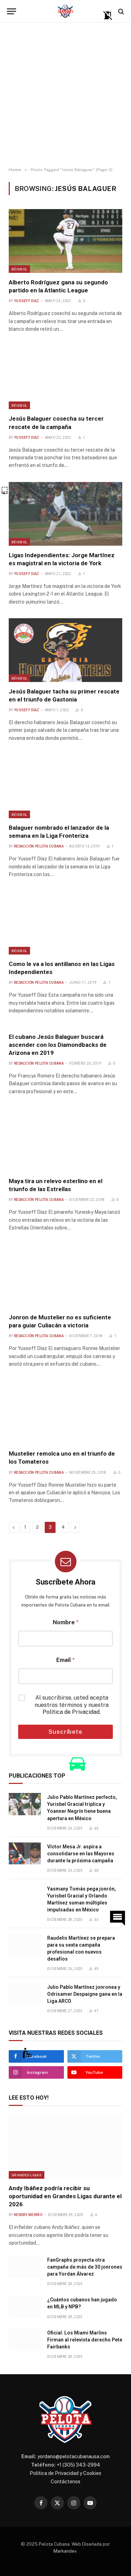  Describe the element at coordinates (108, 15) in the screenshot. I see `no meeting room available` at that location.